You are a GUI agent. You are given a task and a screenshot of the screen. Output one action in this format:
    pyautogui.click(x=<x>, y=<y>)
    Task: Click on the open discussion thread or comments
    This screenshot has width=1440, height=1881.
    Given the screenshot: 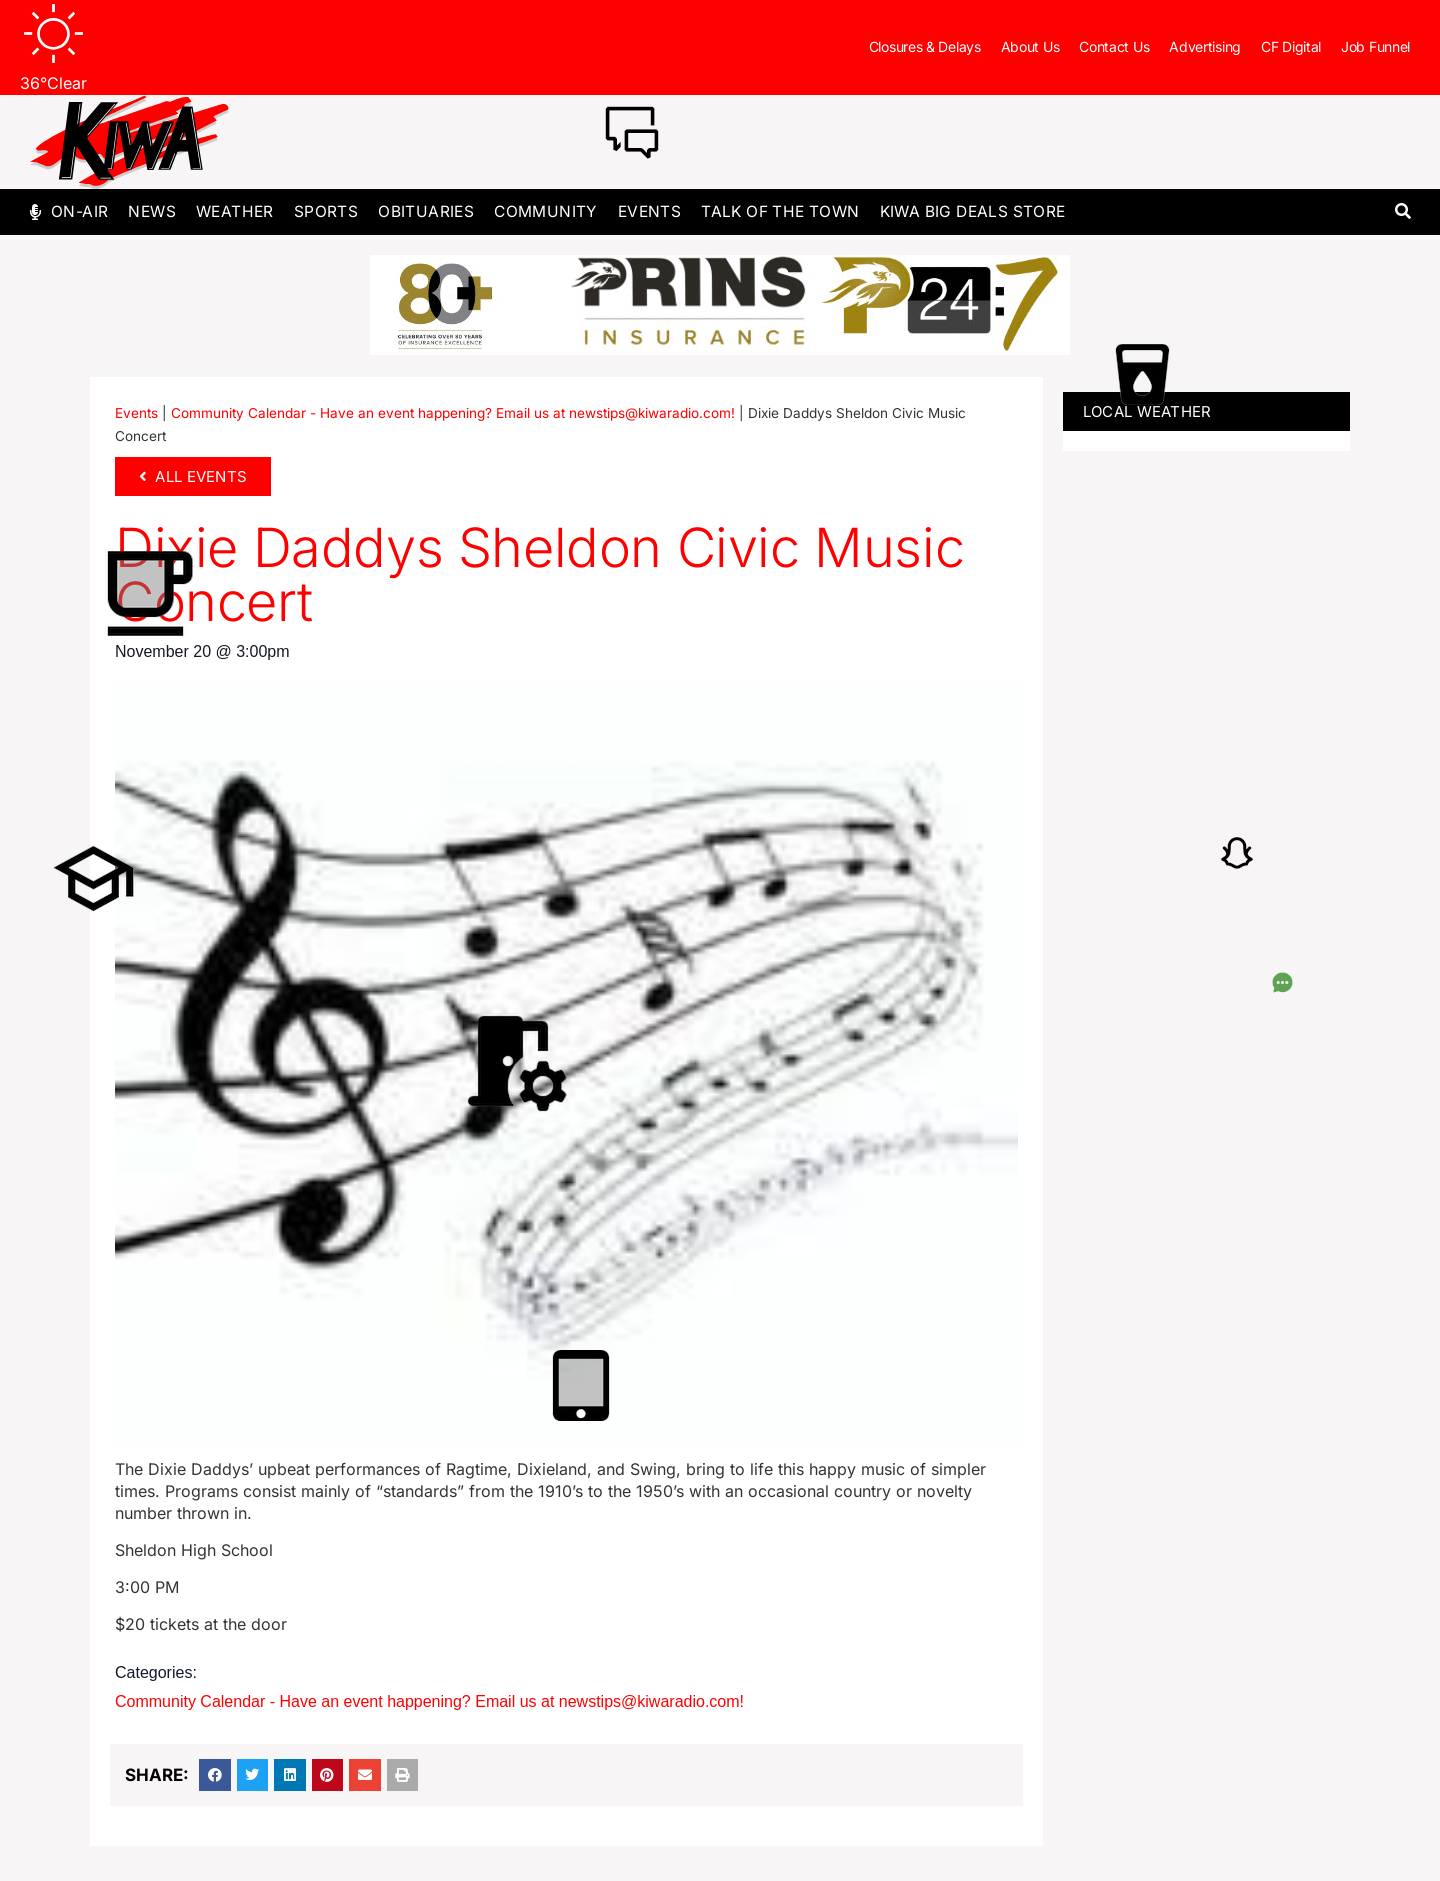 What is the action you would take?
    pyautogui.click(x=632, y=133)
    